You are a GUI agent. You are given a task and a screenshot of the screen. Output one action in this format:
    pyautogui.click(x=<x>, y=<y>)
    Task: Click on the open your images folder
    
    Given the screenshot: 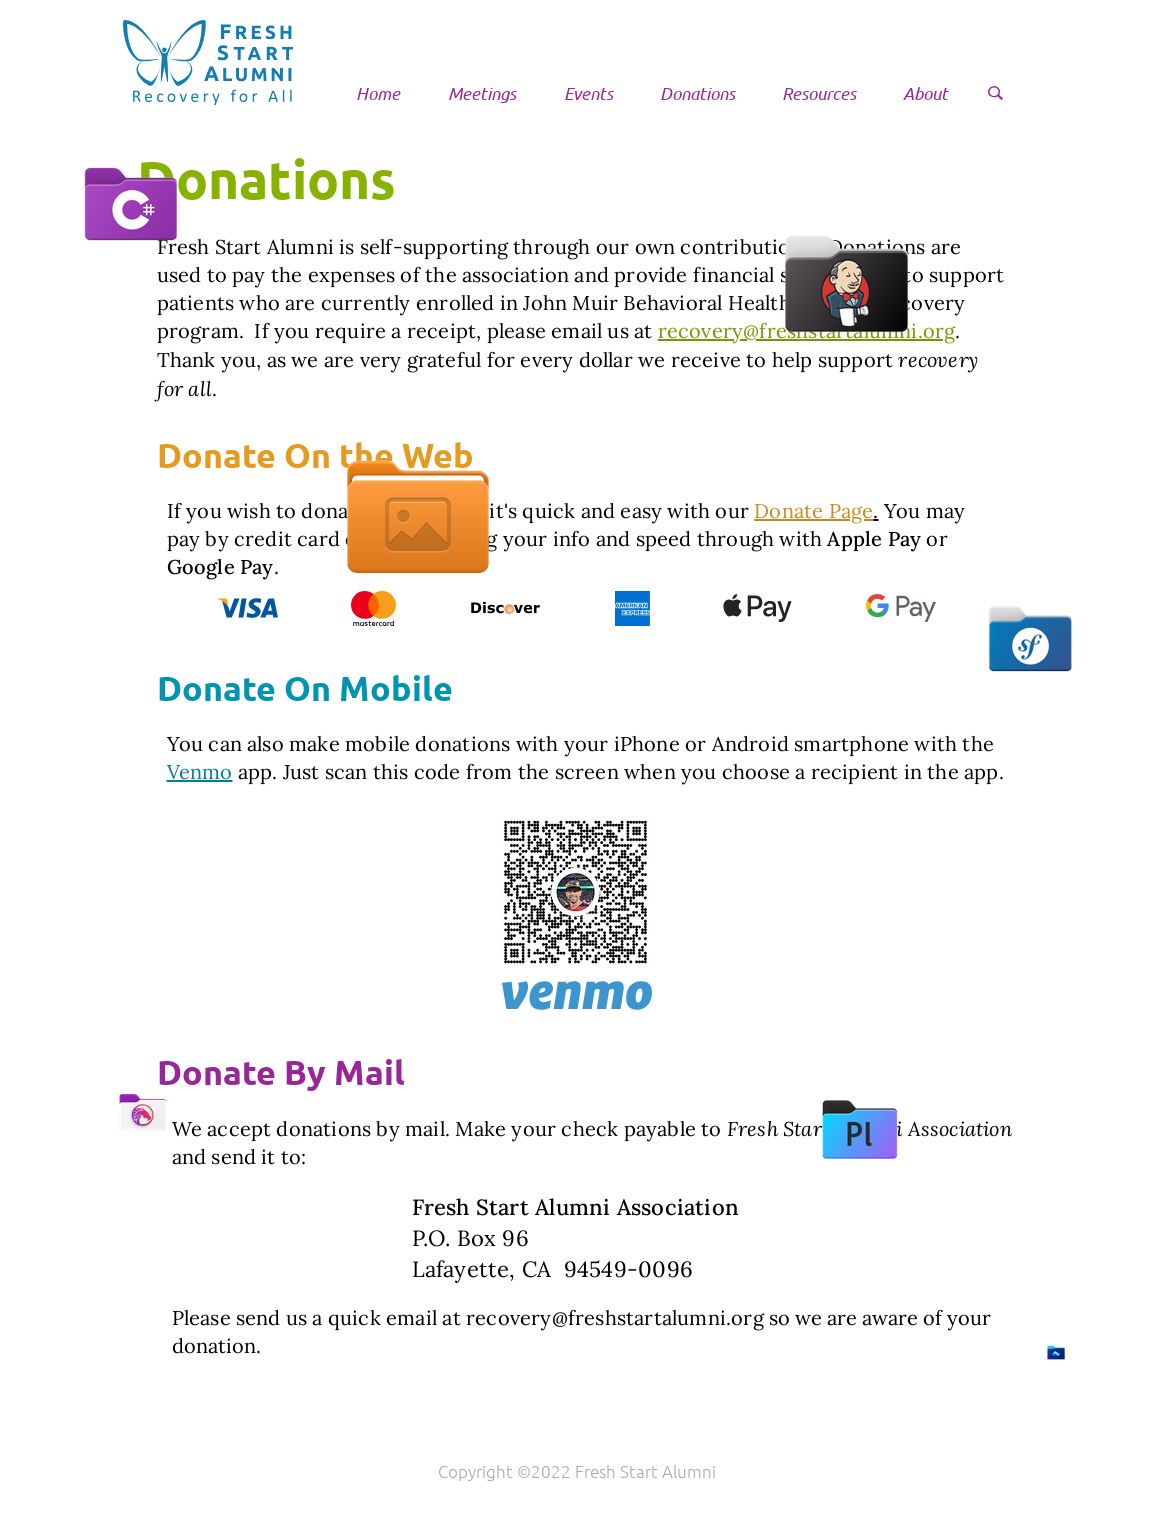 What is the action you would take?
    pyautogui.click(x=418, y=517)
    